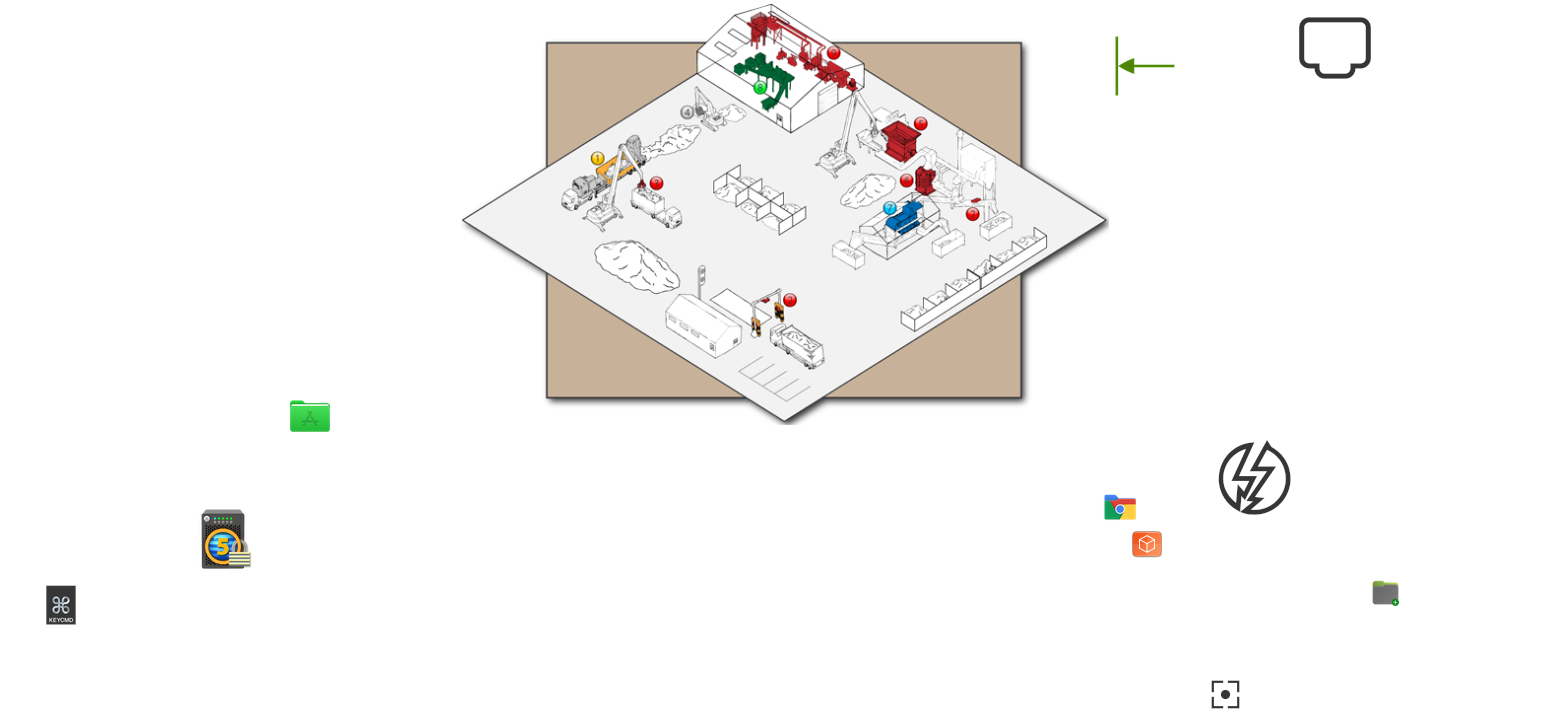  Describe the element at coordinates (1120, 508) in the screenshot. I see `open folder containing Google Chrome files` at that location.